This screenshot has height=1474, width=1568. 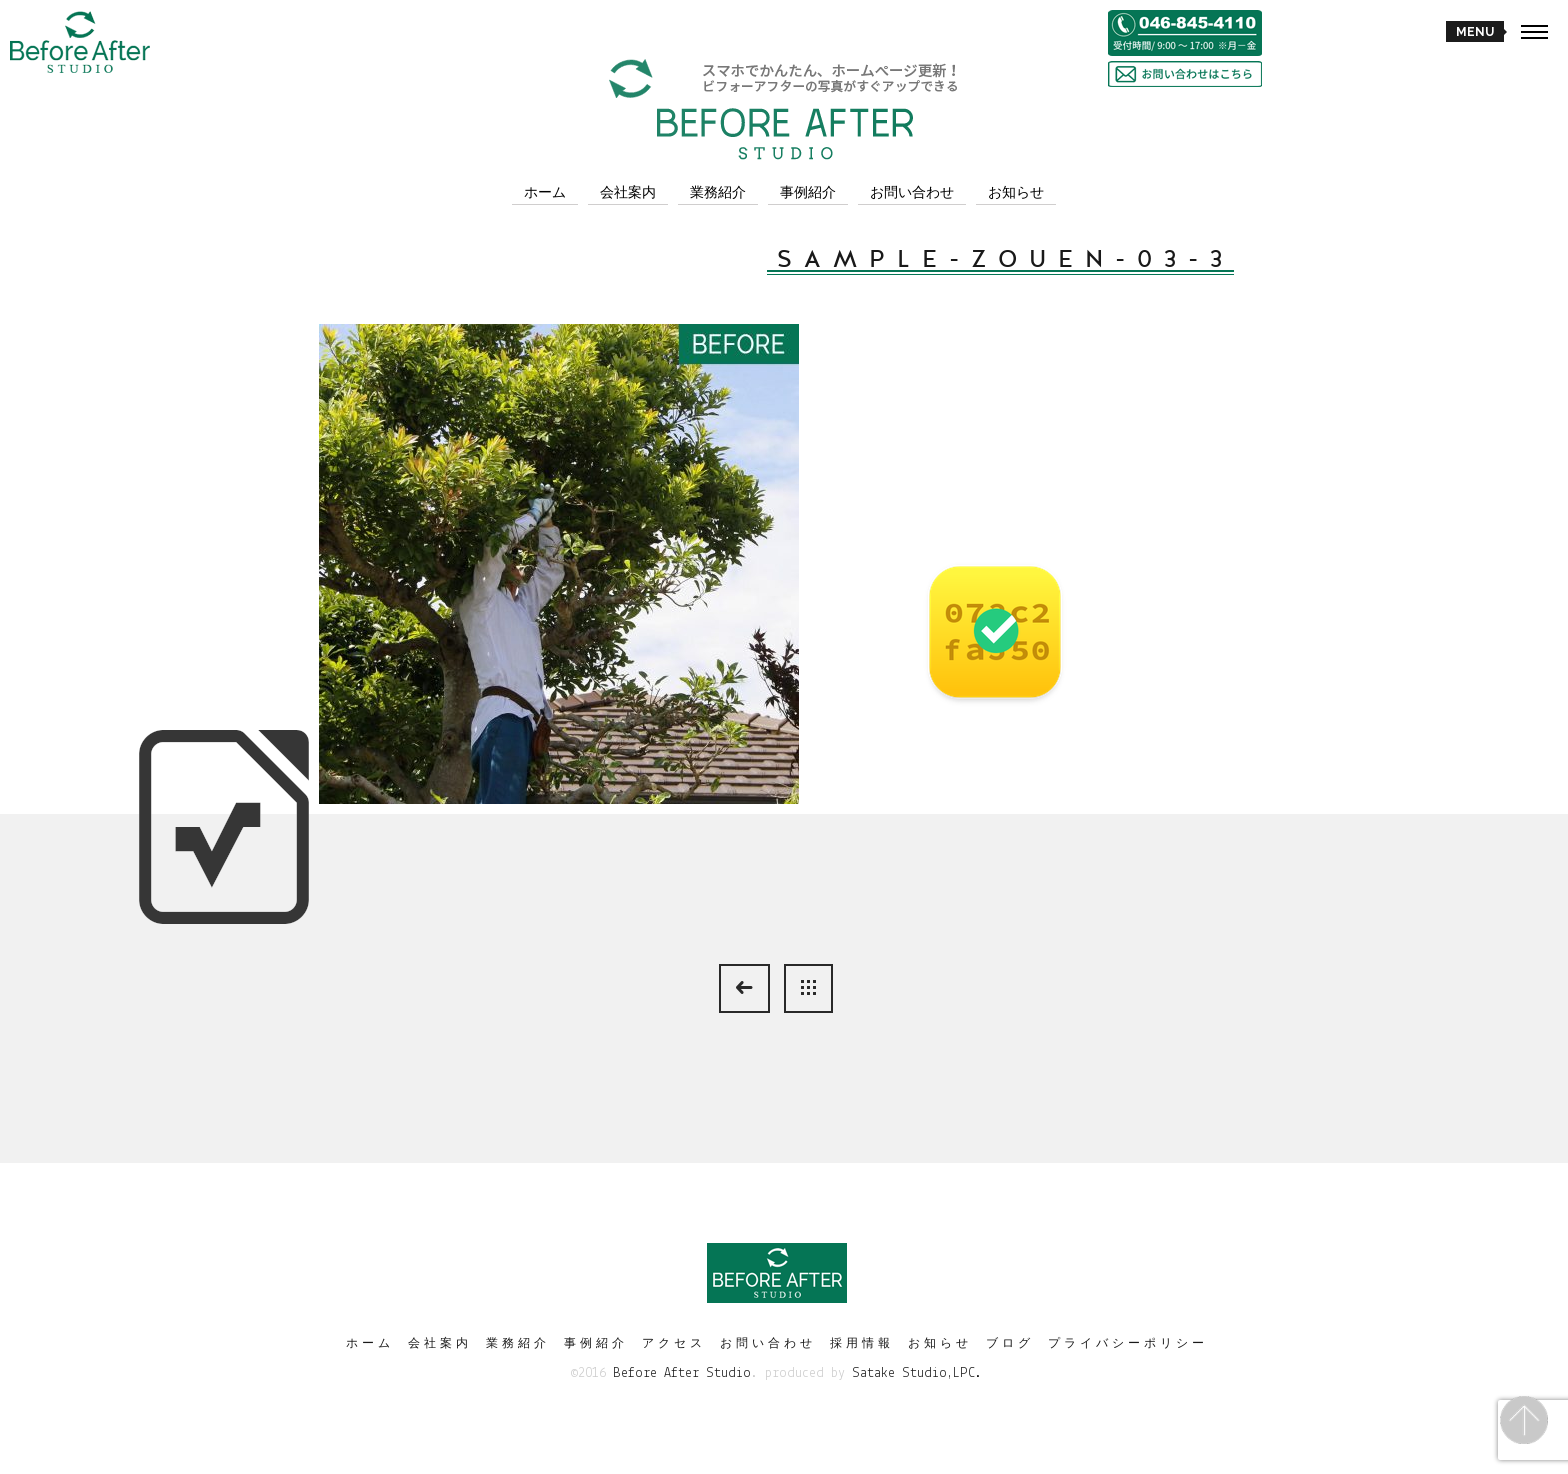 What do you see at coordinates (224, 827) in the screenshot?
I see `open libreoffice math application` at bounding box center [224, 827].